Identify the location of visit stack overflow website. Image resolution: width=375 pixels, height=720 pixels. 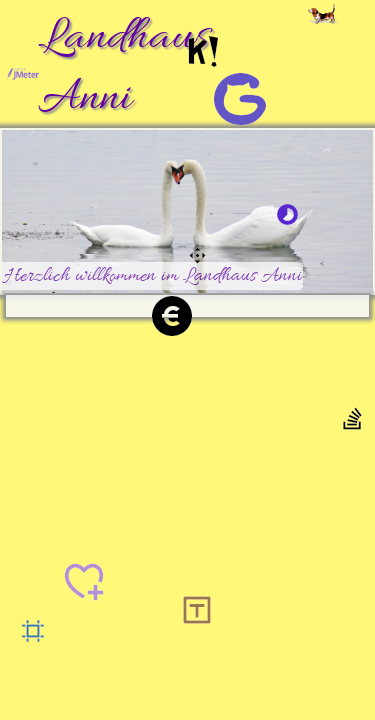
(352, 418).